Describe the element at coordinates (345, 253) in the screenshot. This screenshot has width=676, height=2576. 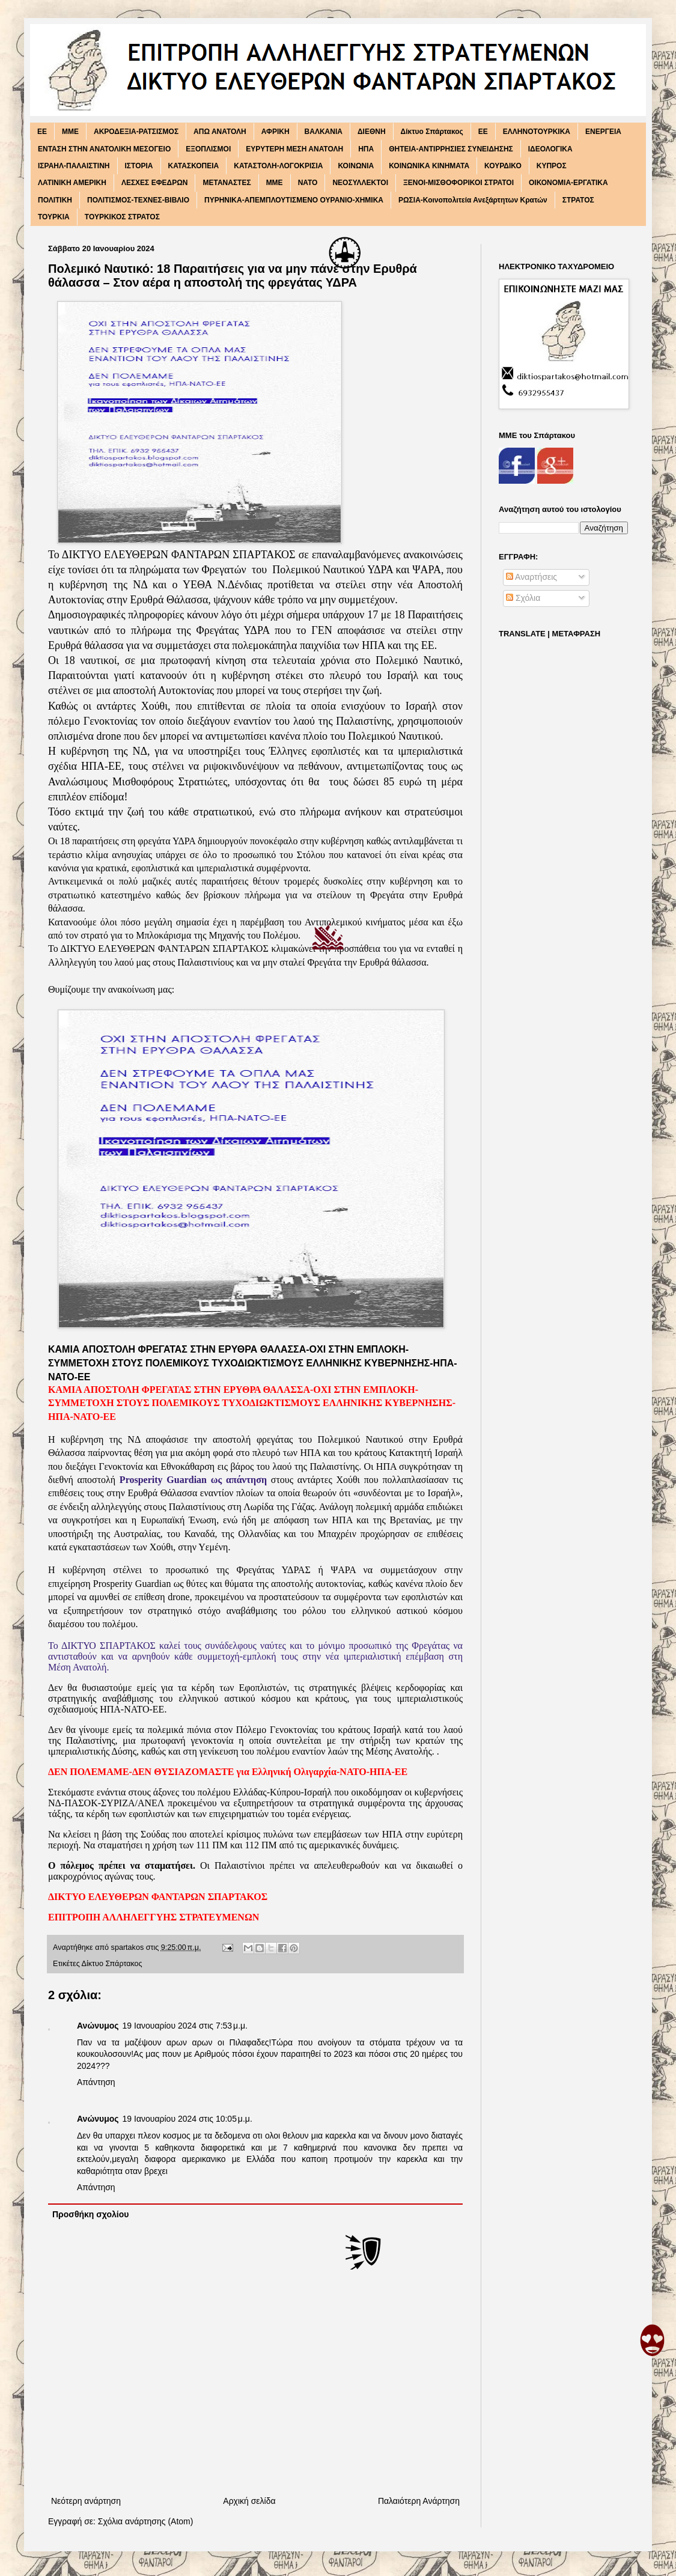
I see `target lock or tracking indicator` at that location.